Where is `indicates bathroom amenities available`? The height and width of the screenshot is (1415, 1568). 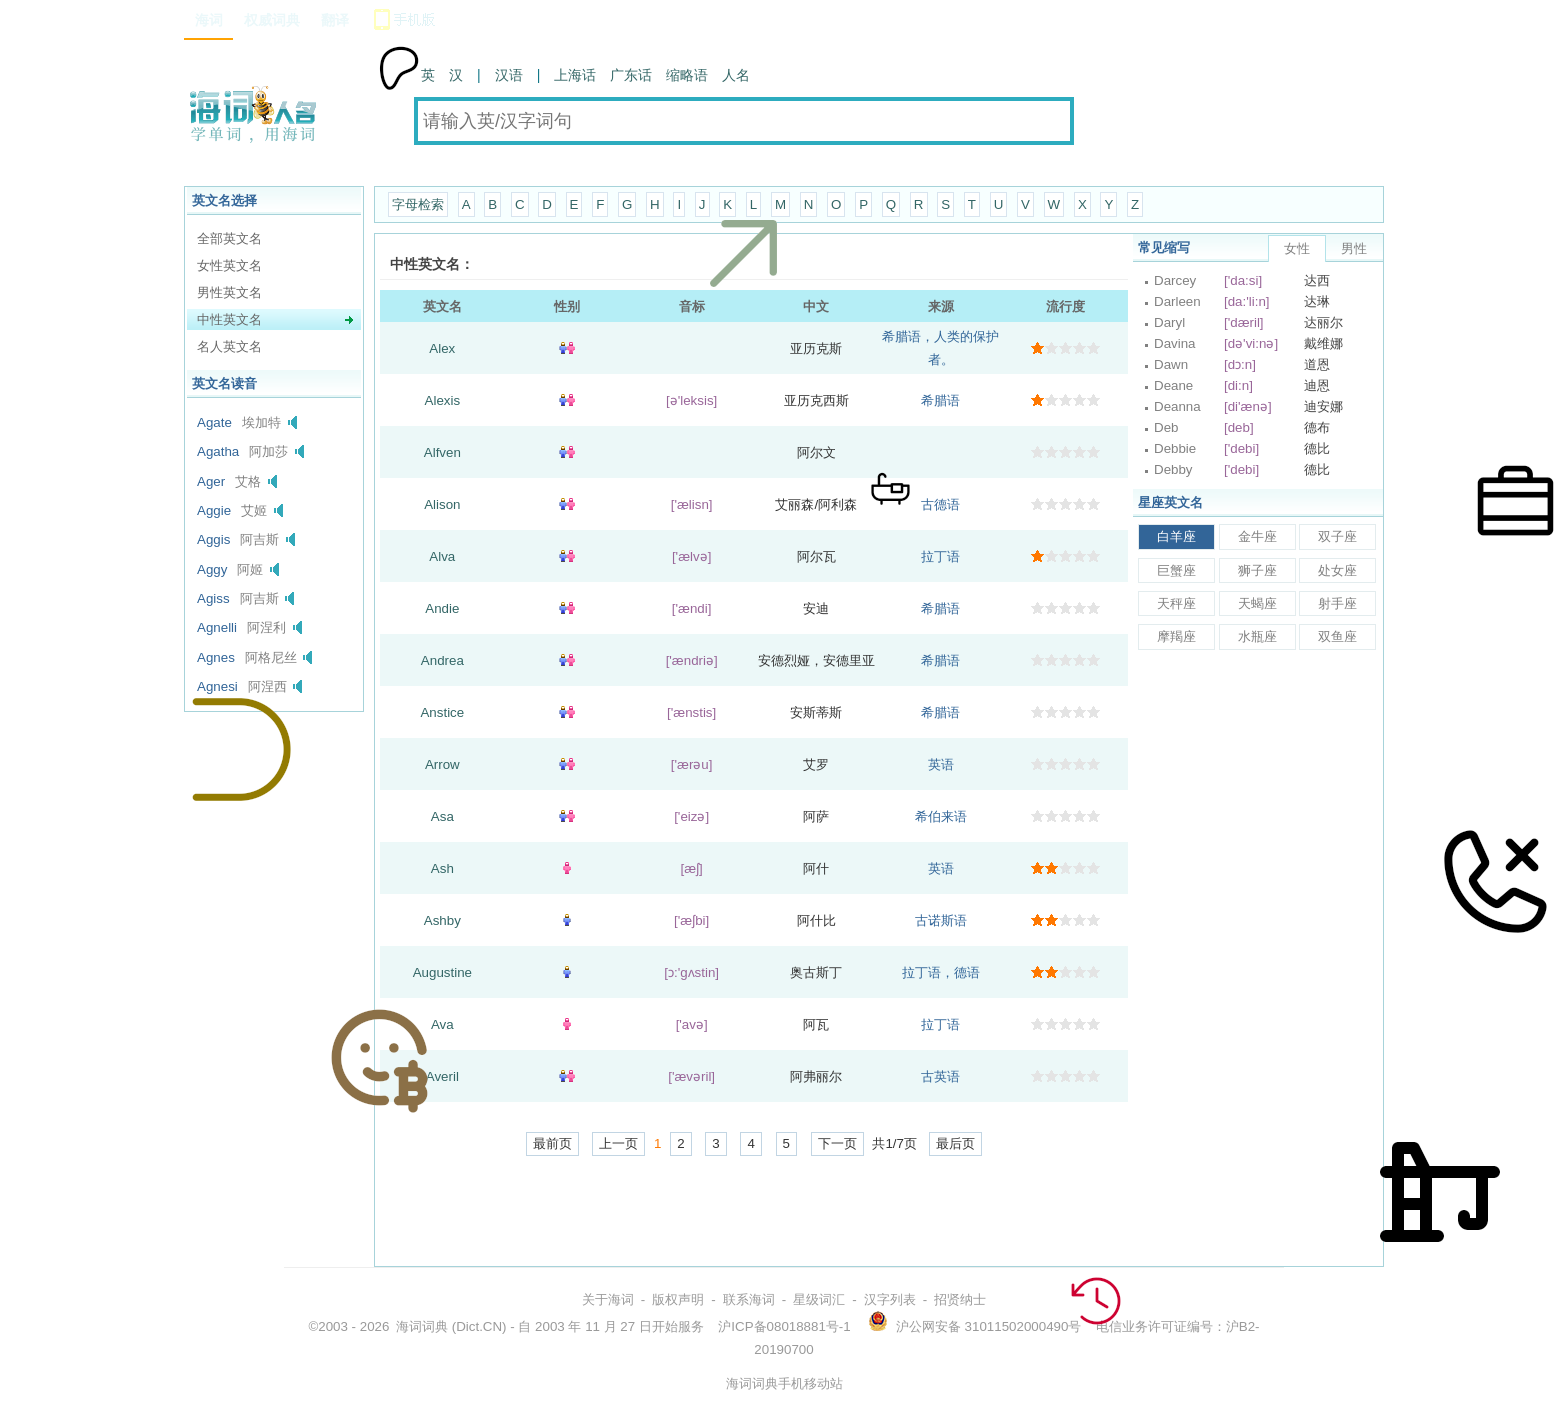
indicates bathroom amenities available is located at coordinates (890, 489).